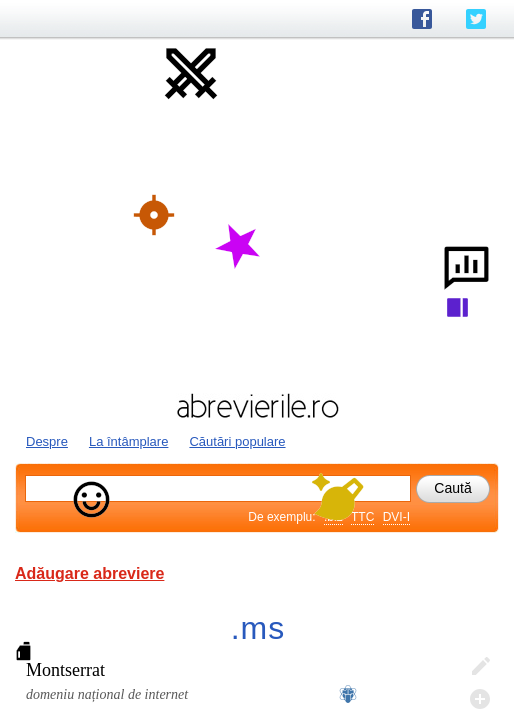  What do you see at coordinates (339, 500) in the screenshot?
I see `activate AI-powered brush or painting tool` at bounding box center [339, 500].